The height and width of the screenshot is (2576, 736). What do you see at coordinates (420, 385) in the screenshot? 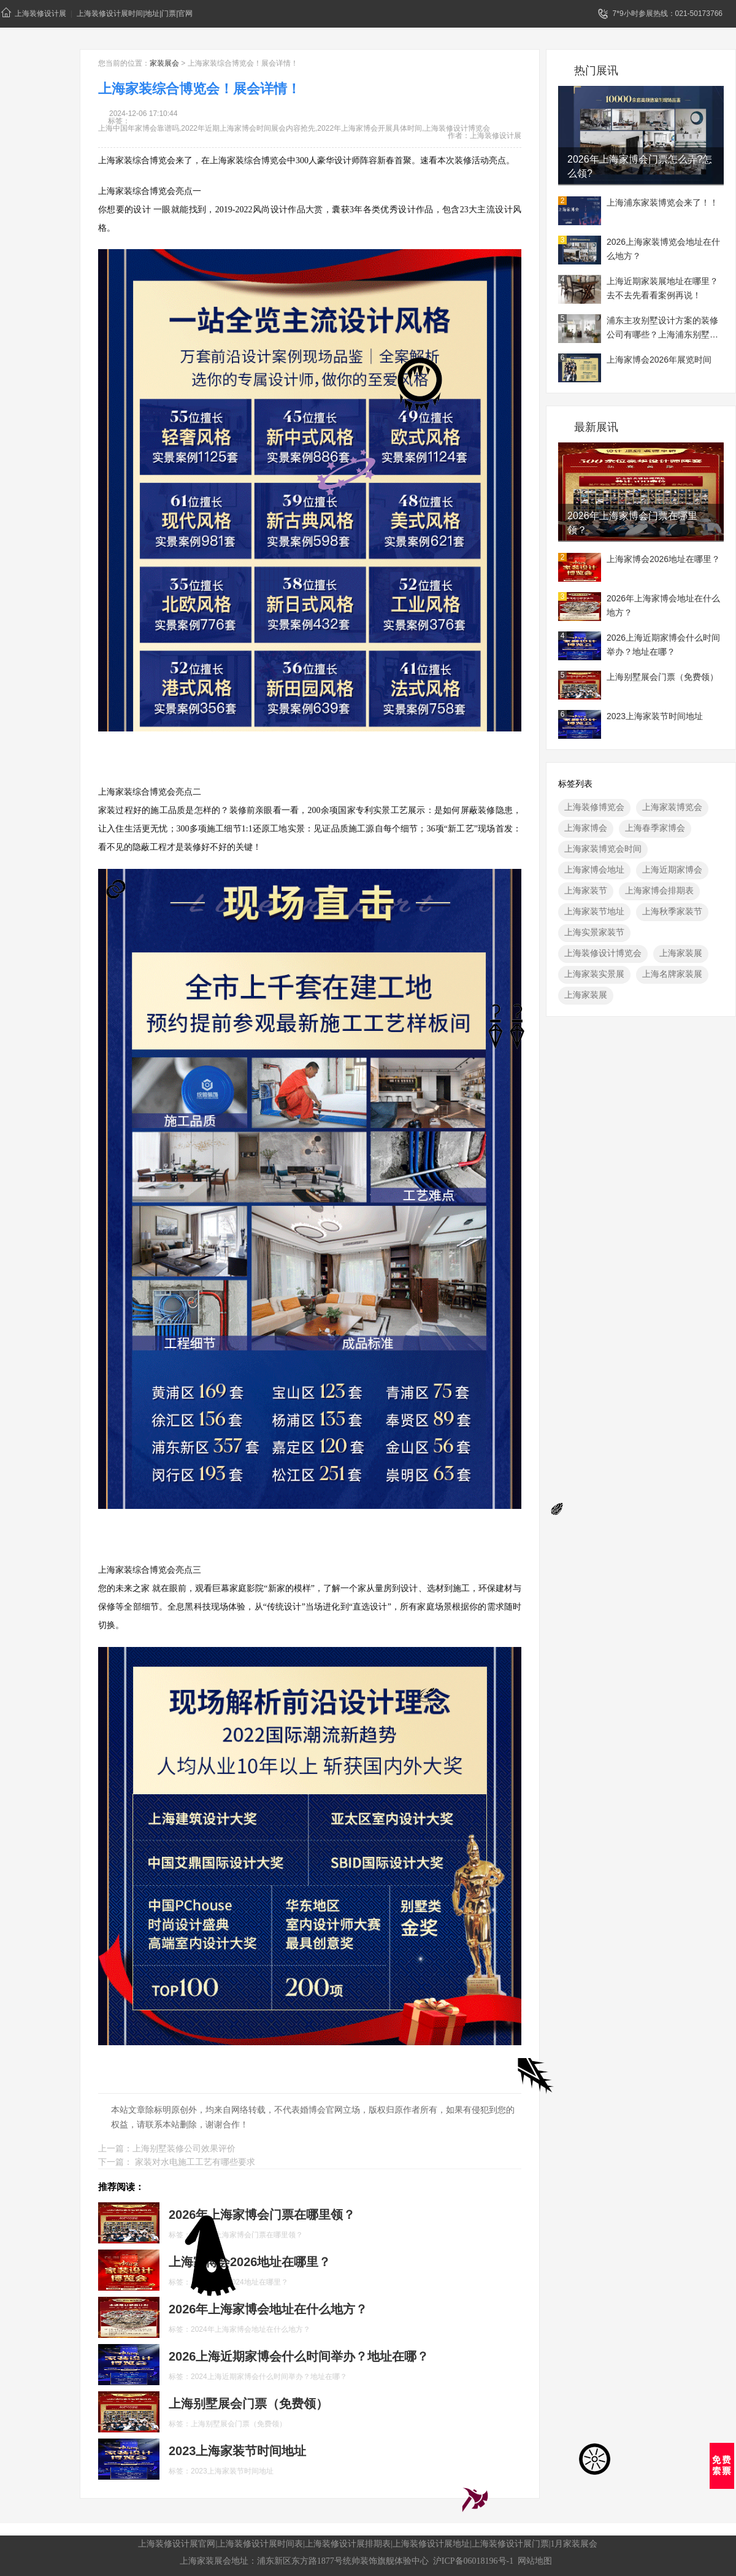
I see `equip a frost ring item` at bounding box center [420, 385].